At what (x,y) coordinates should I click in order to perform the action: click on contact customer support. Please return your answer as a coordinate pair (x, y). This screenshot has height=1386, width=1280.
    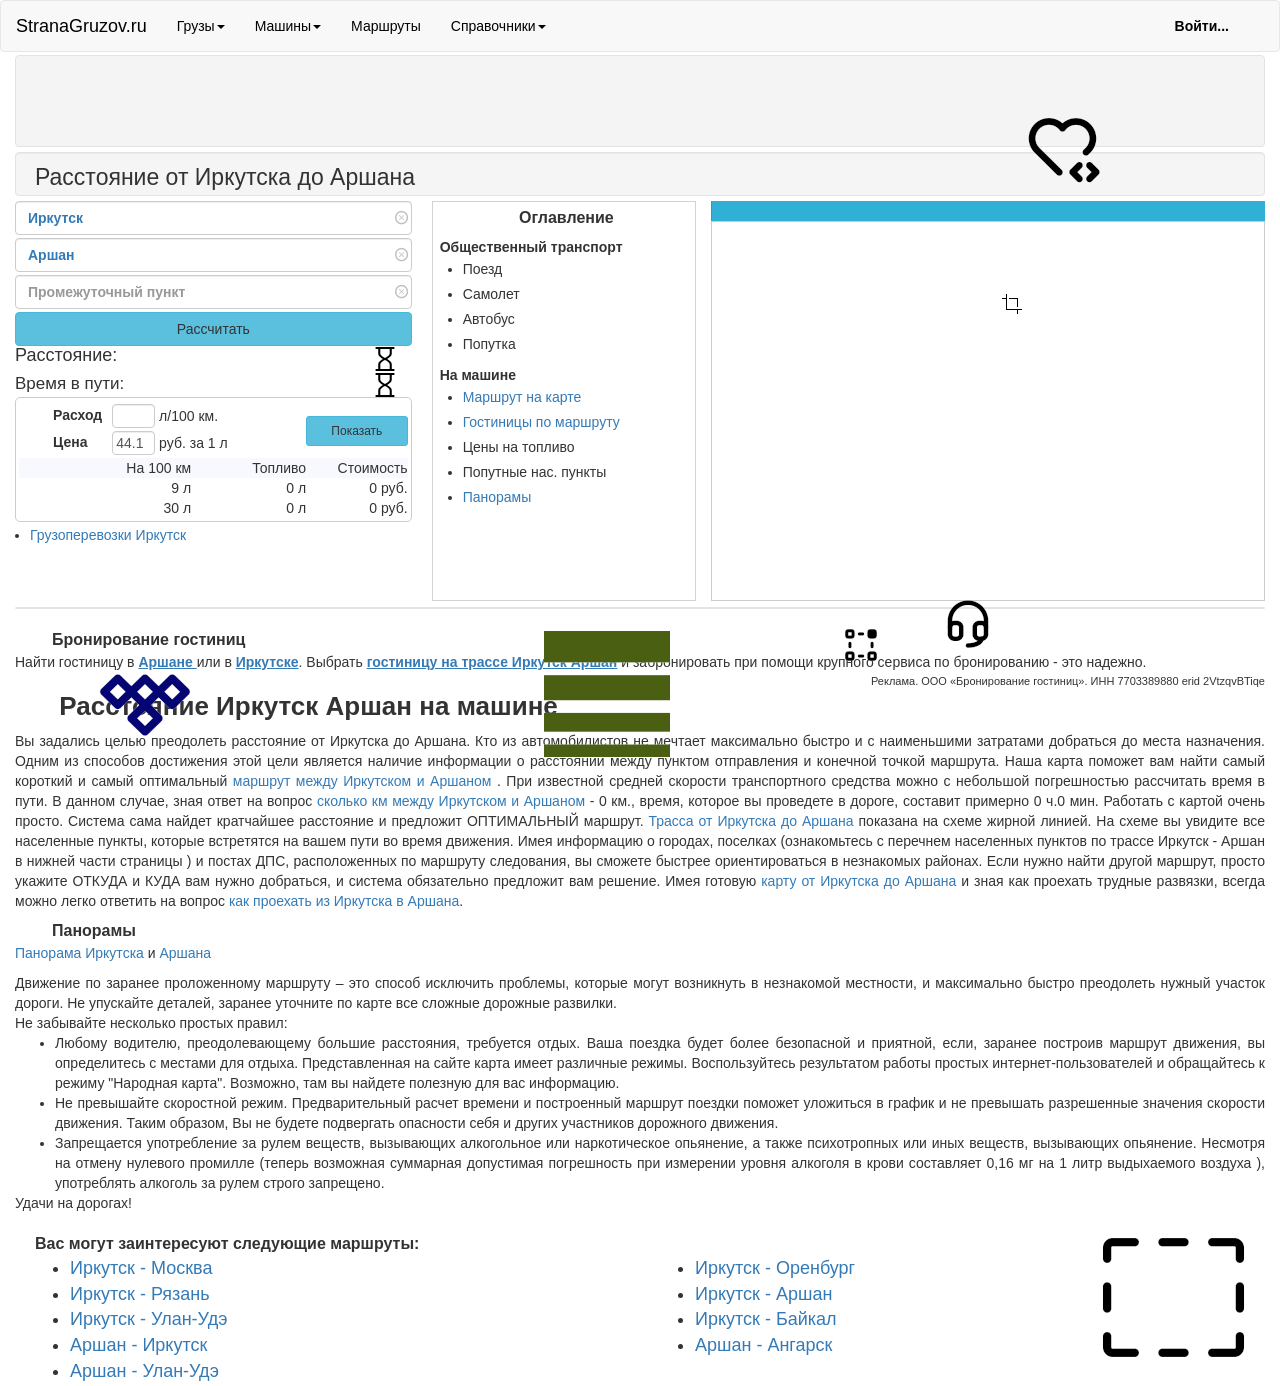
    Looking at the image, I should click on (968, 623).